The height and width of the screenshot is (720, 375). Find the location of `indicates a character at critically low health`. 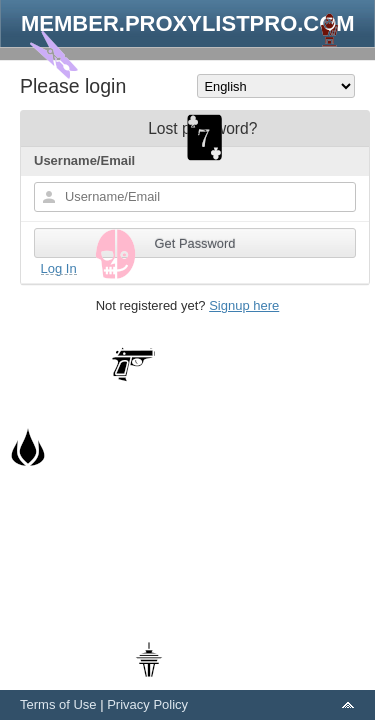

indicates a character at critically low health is located at coordinates (116, 254).